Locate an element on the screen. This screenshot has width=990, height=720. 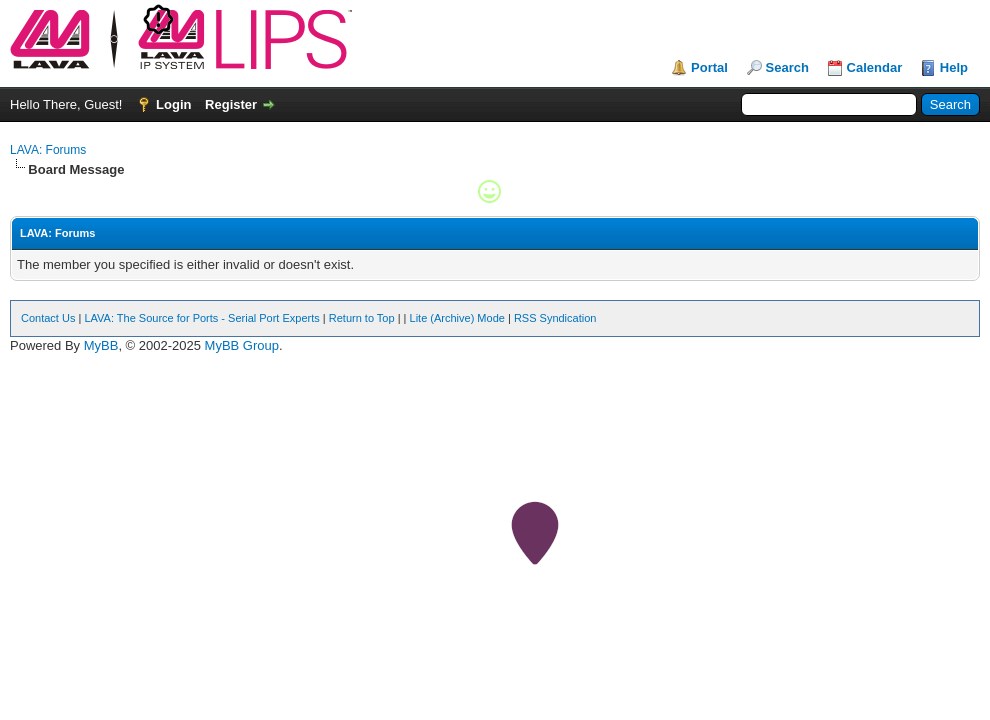
add an emoji or reaction to a message is located at coordinates (489, 191).